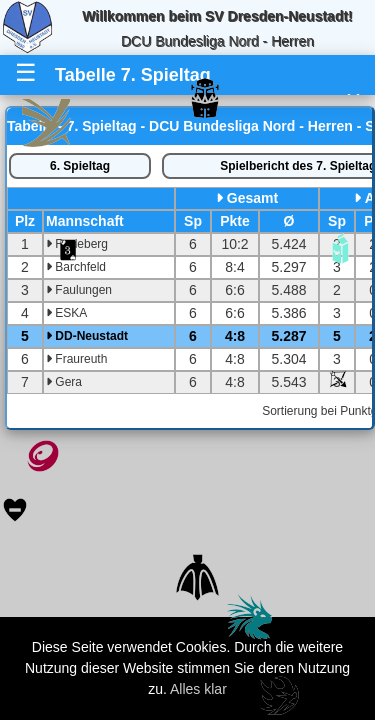 The image size is (375, 720). I want to click on equip ranged weapon, so click(338, 379).